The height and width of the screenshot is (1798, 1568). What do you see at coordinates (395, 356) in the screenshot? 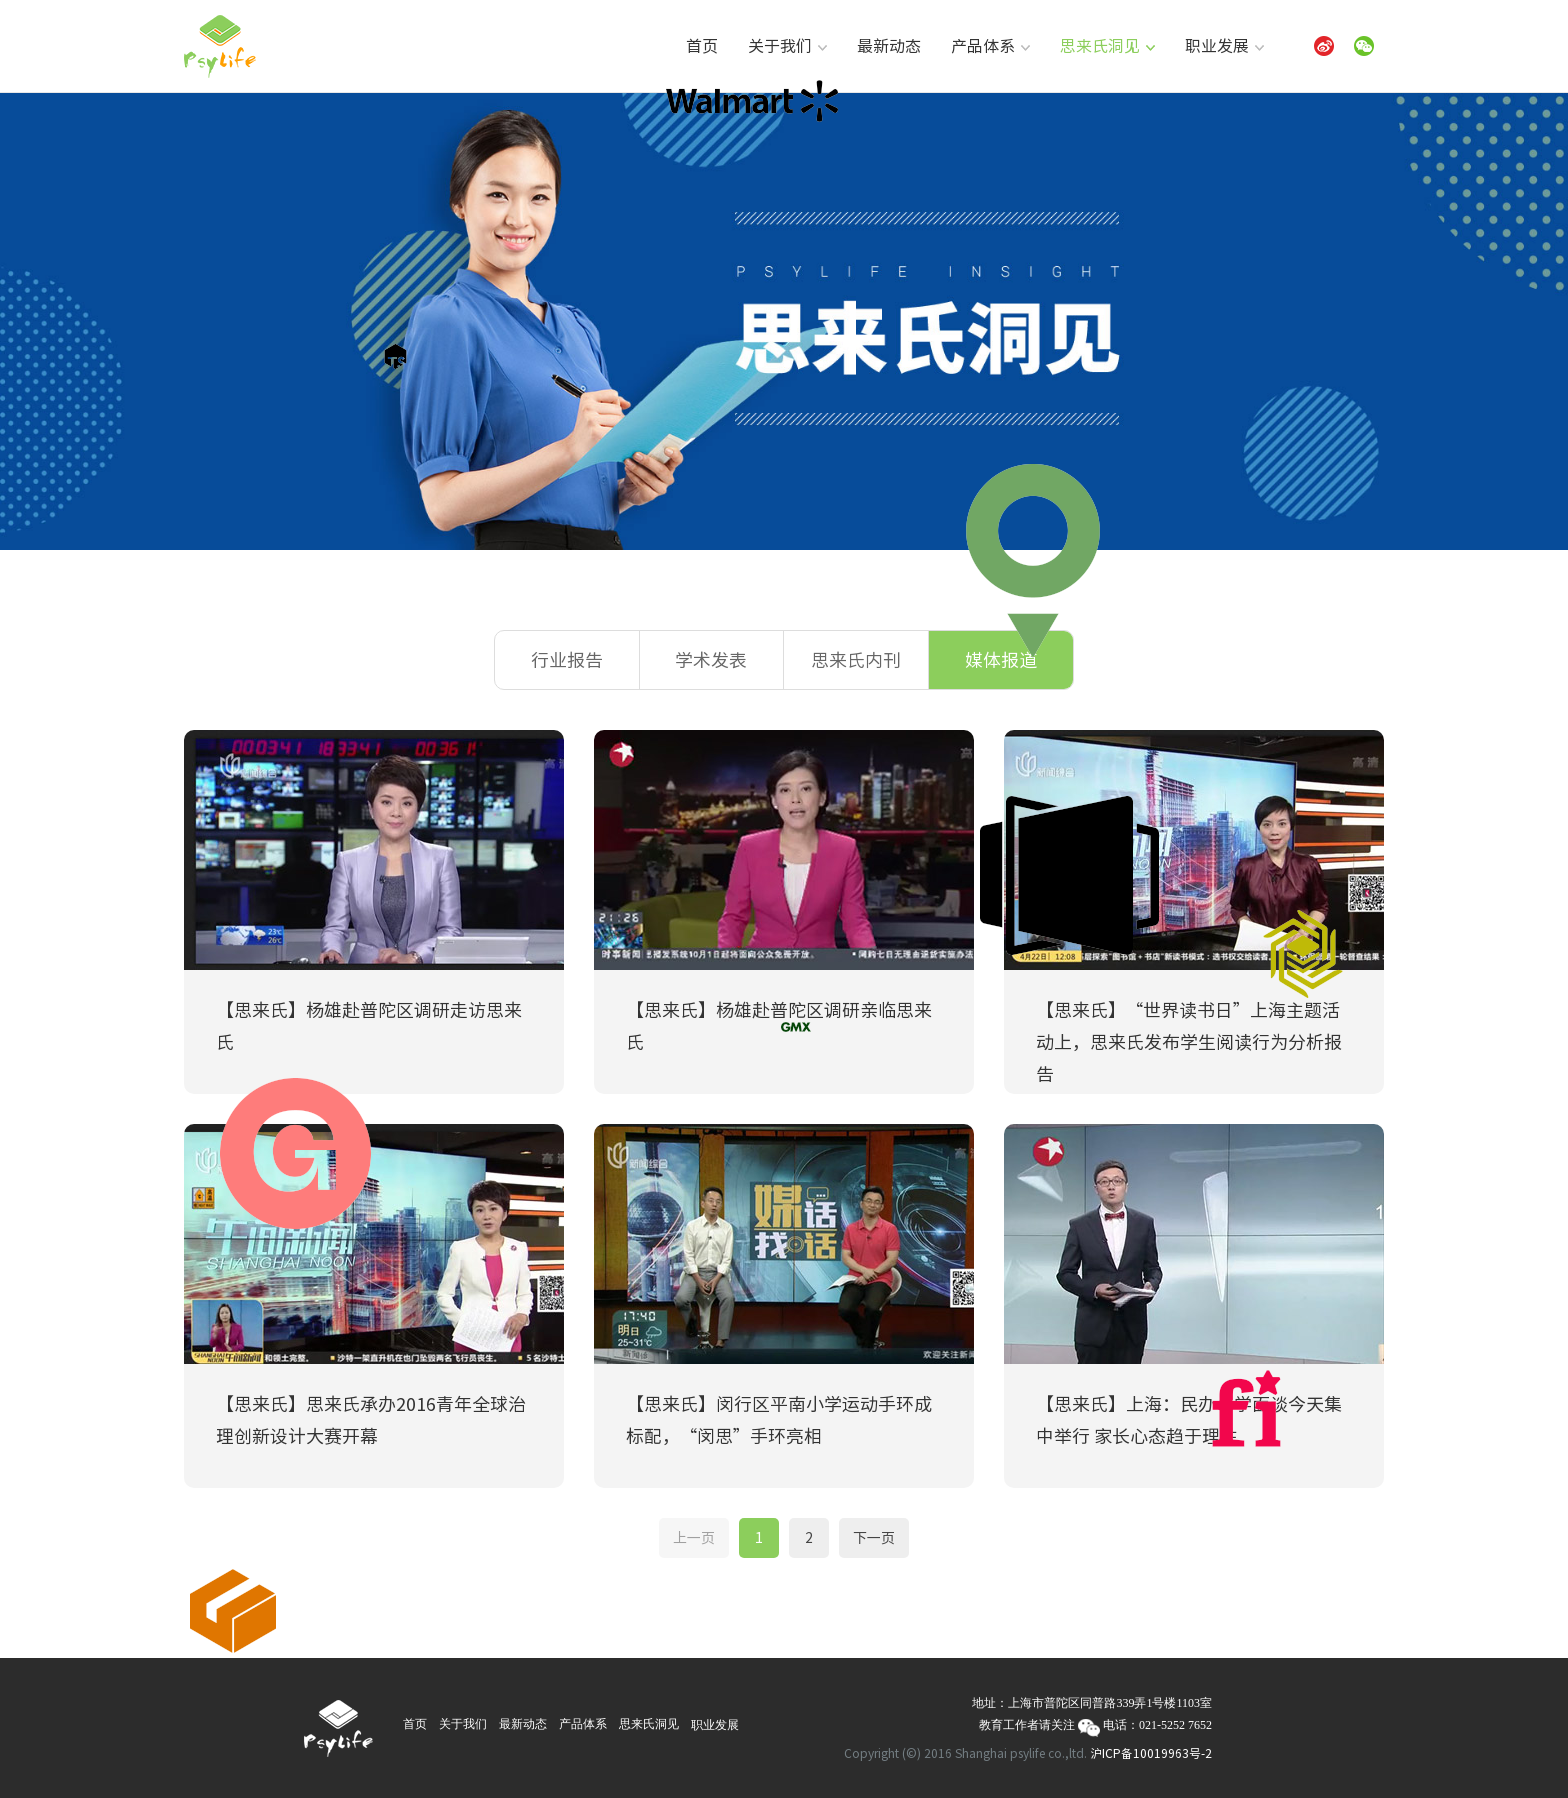
I see `ts-node runtime environment logo` at bounding box center [395, 356].